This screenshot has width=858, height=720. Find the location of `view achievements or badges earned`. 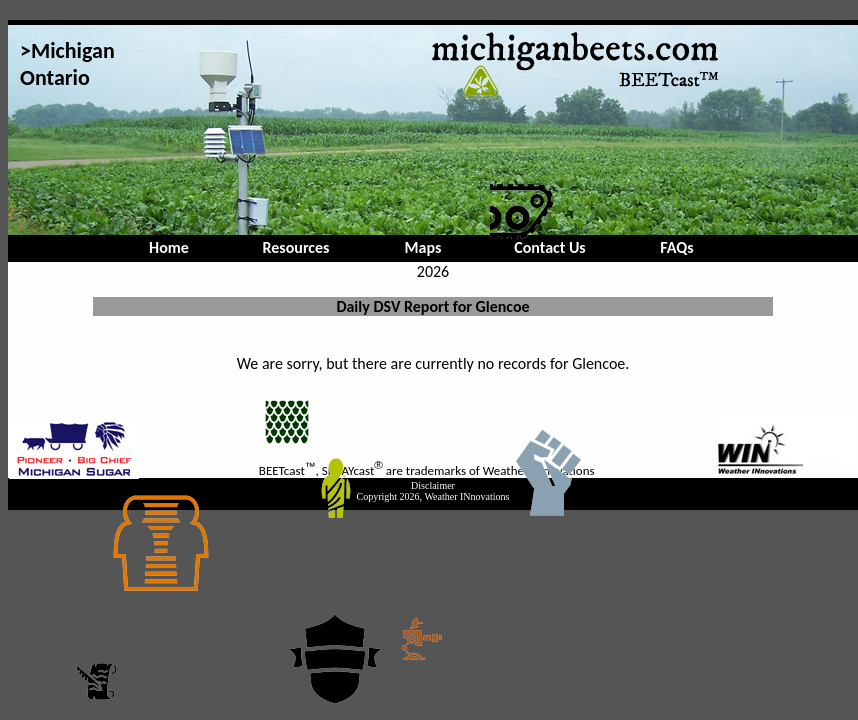

view achievements or badges earned is located at coordinates (335, 659).